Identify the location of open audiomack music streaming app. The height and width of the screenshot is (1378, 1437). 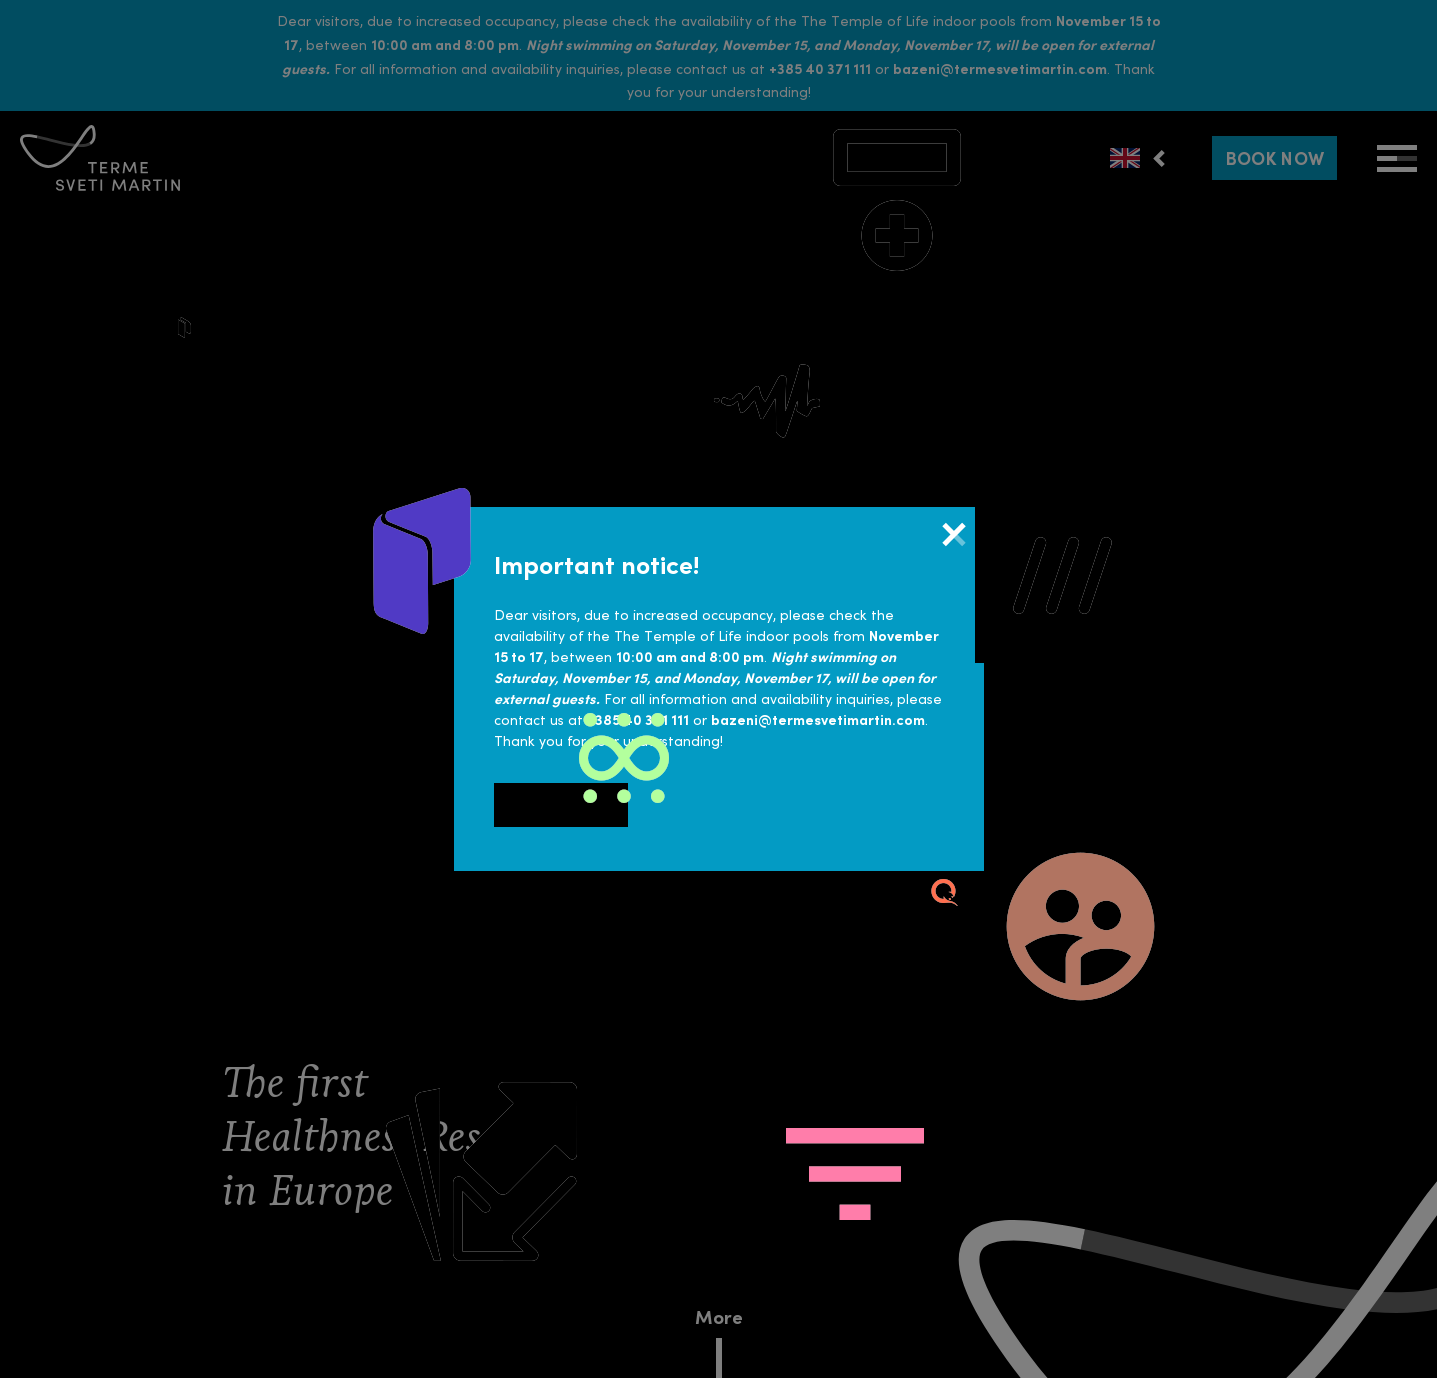
(767, 401).